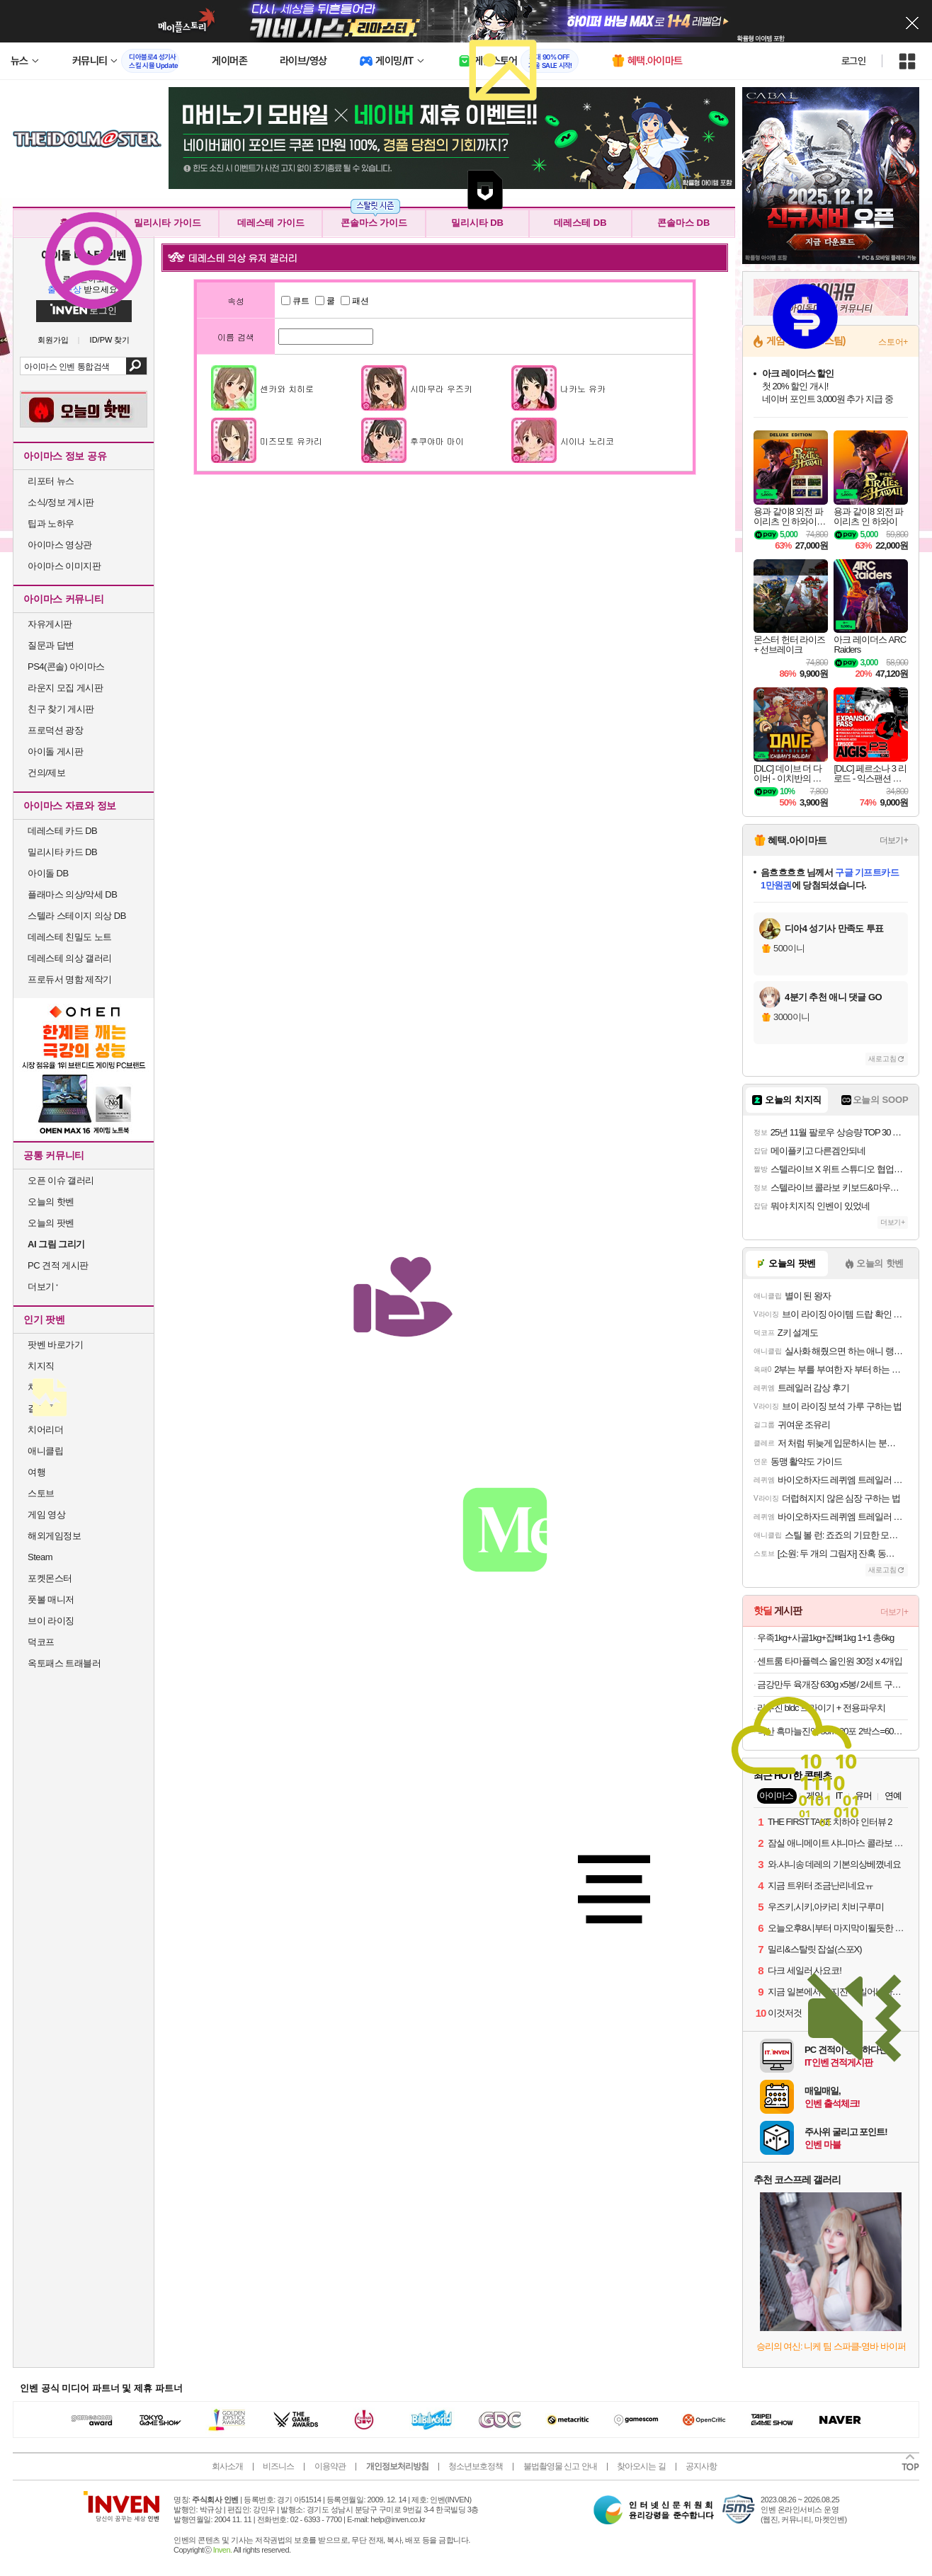 The image size is (932, 2576). Describe the element at coordinates (50, 1397) in the screenshot. I see `indicates a corrupted or damaged file` at that location.